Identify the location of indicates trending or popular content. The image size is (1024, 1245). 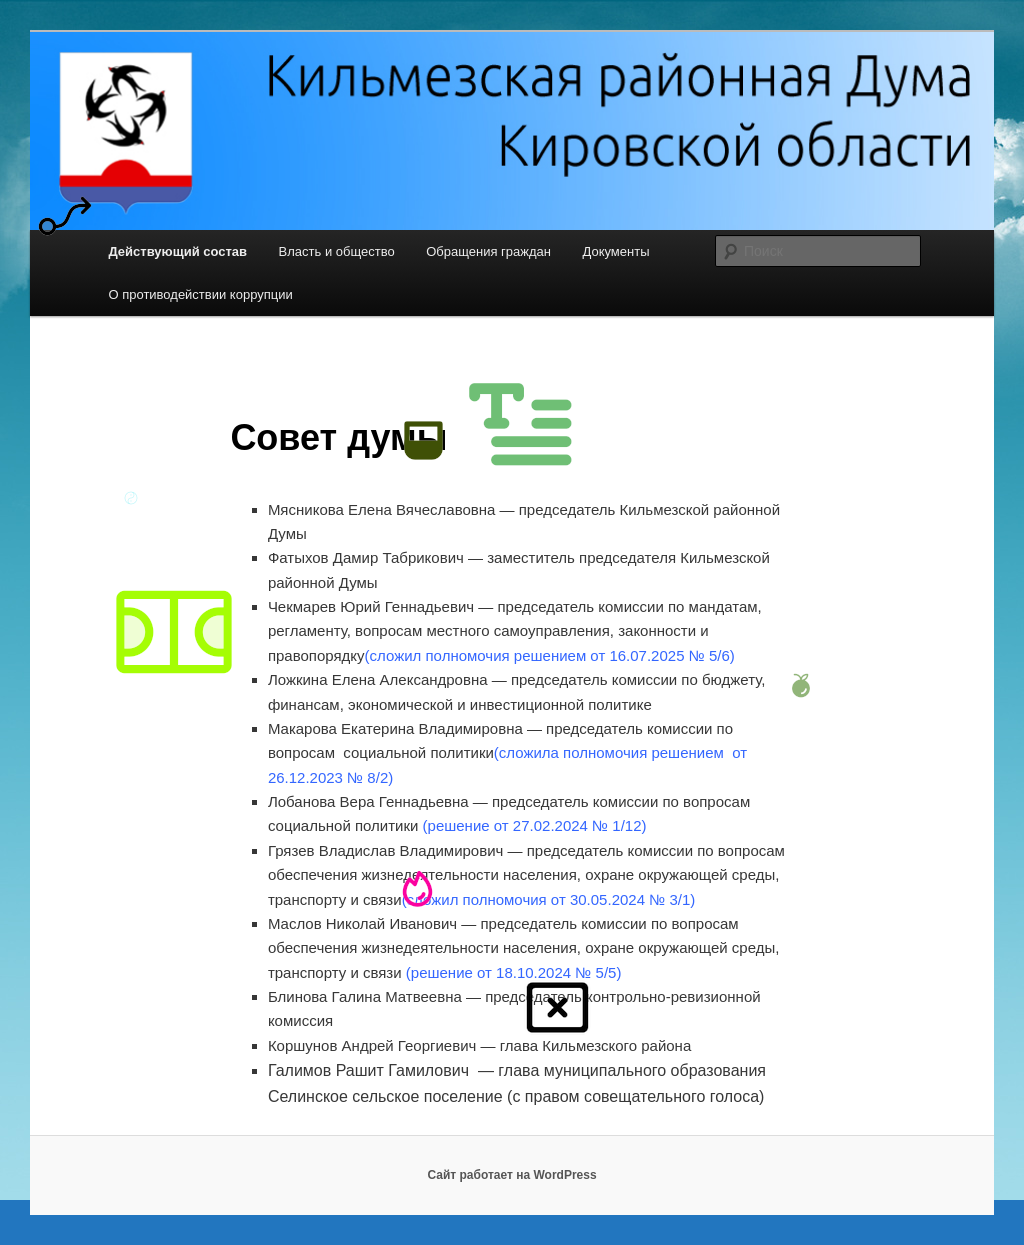
(417, 889).